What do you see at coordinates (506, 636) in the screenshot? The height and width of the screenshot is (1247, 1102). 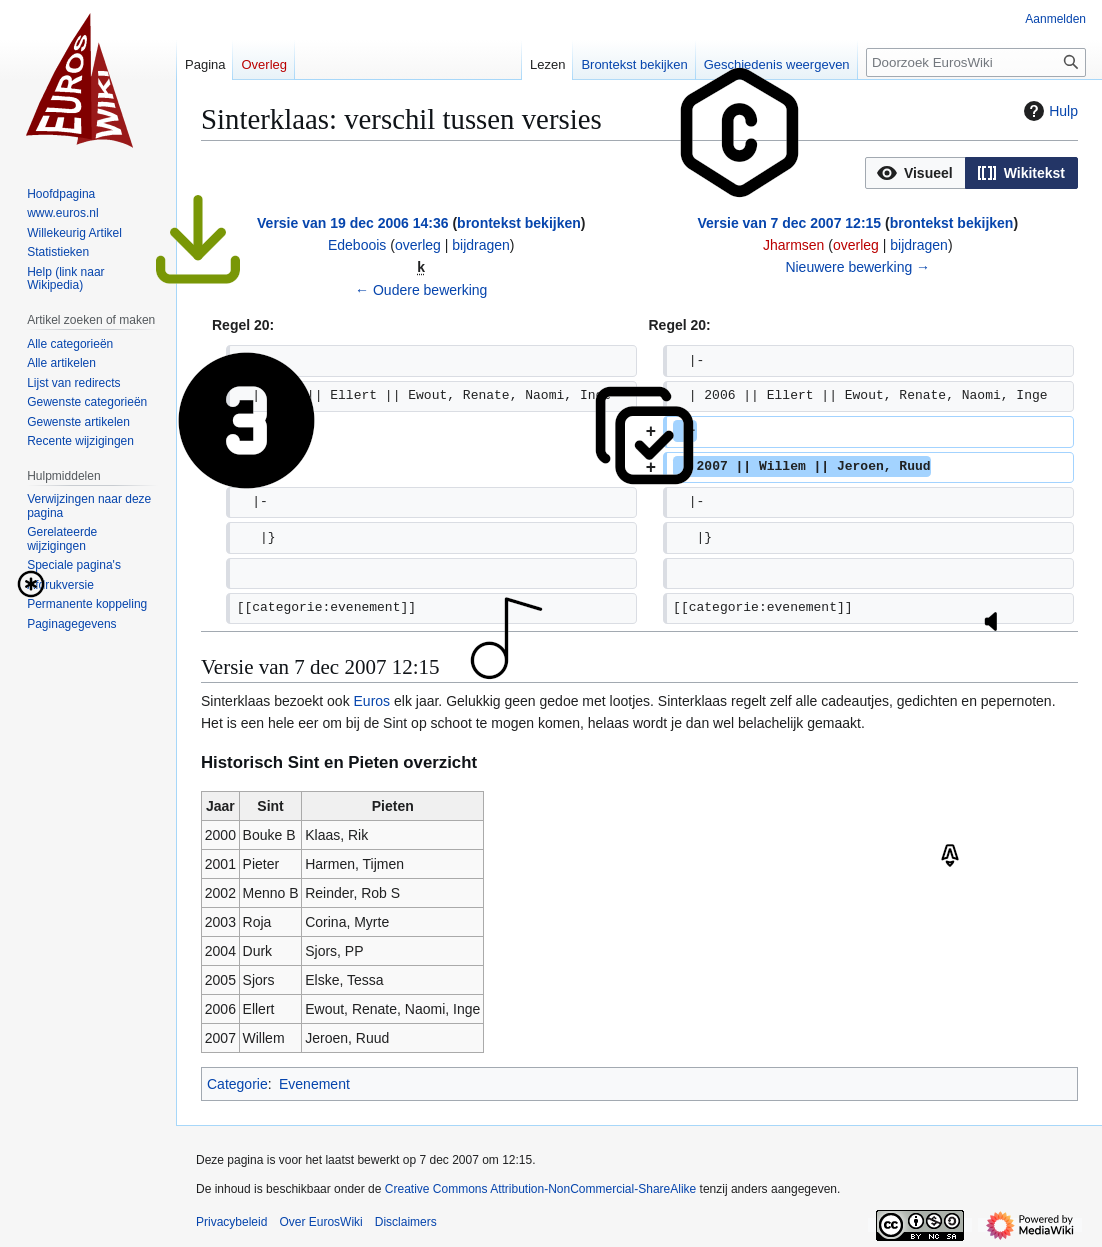 I see `access music or audio player` at bounding box center [506, 636].